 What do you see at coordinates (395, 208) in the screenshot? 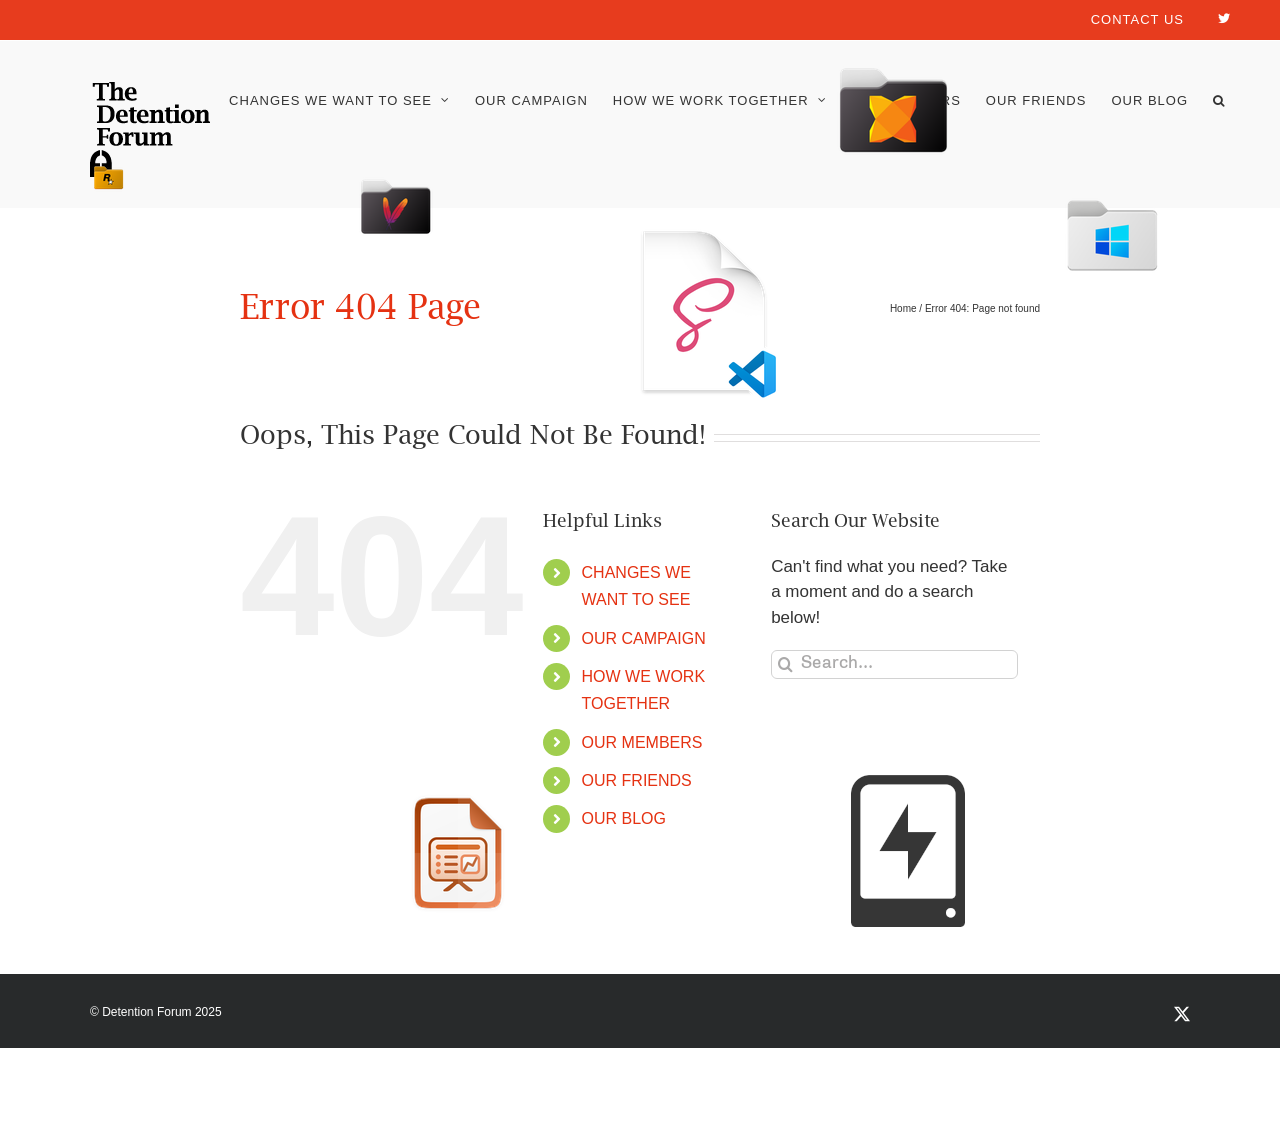
I see `open maven project folder` at bounding box center [395, 208].